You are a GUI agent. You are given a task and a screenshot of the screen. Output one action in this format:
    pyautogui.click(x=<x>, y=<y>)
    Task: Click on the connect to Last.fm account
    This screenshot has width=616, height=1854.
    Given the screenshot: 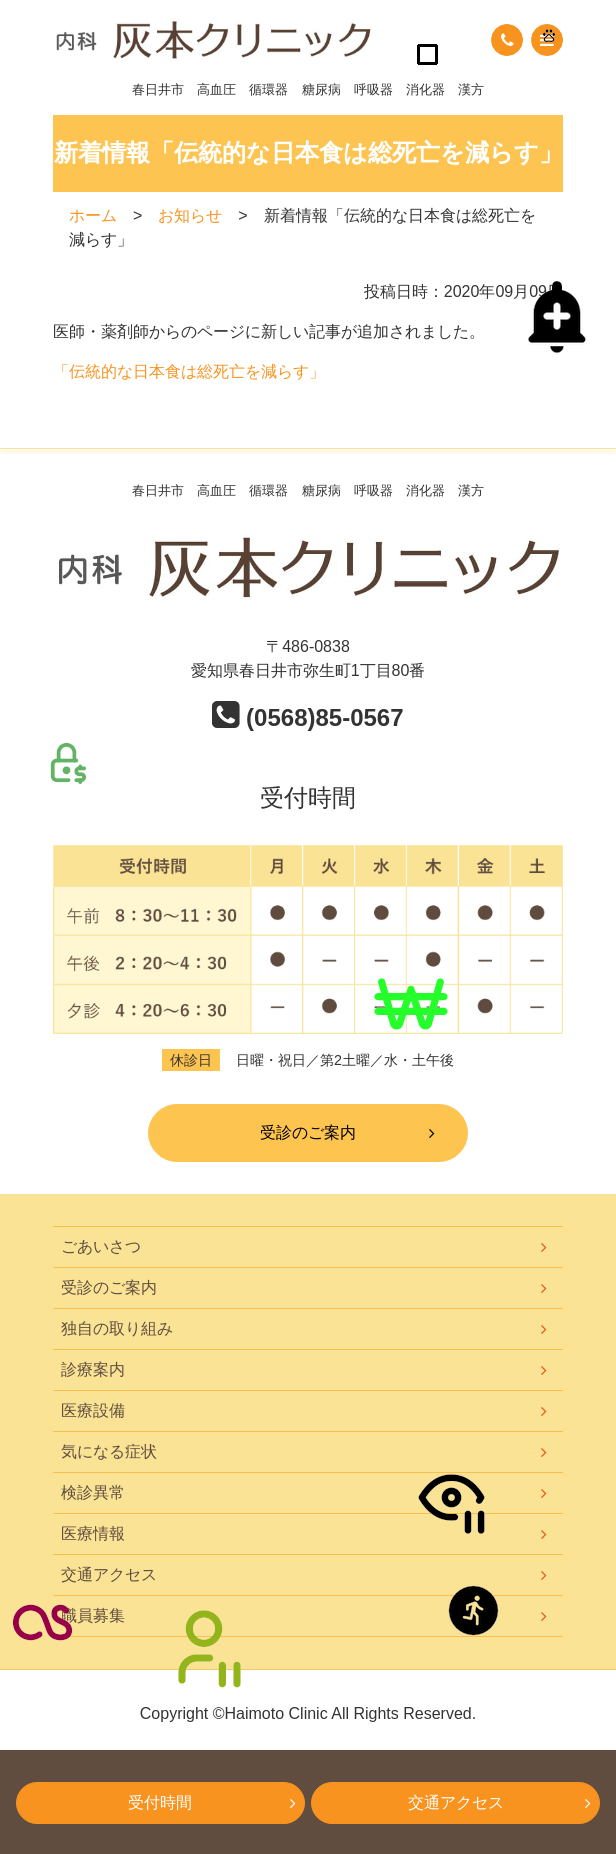 What is the action you would take?
    pyautogui.click(x=42, y=1622)
    